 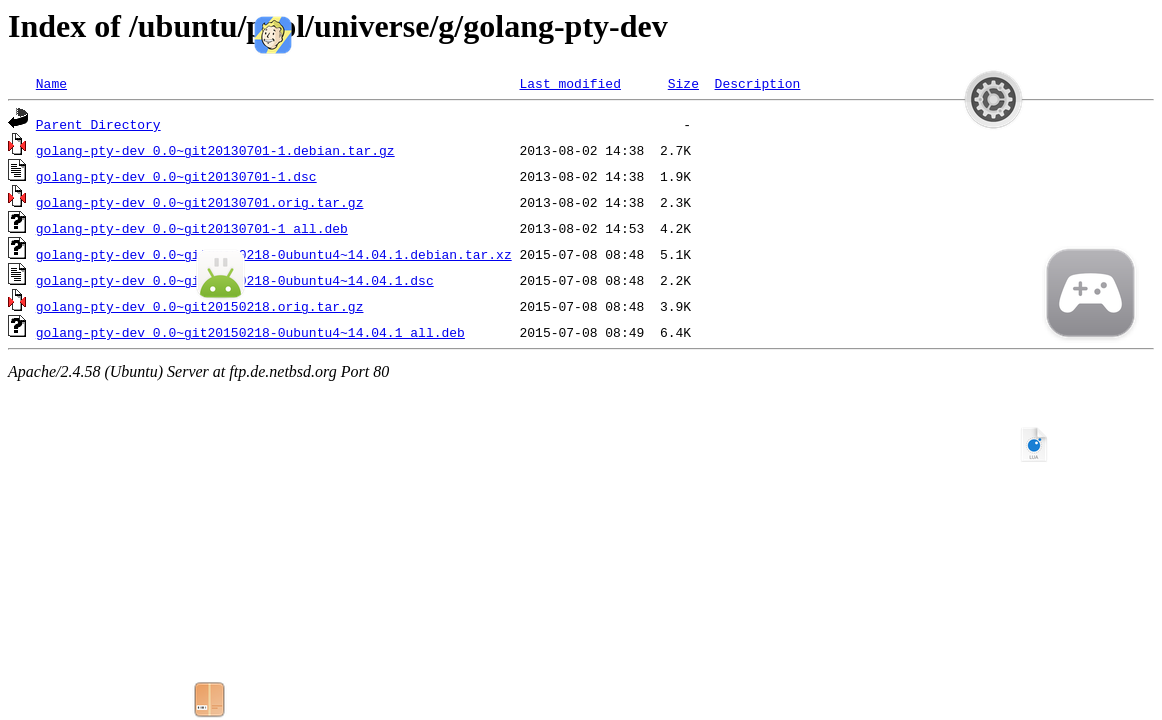 What do you see at coordinates (273, 35) in the screenshot?
I see `launch Fallout 4 game` at bounding box center [273, 35].